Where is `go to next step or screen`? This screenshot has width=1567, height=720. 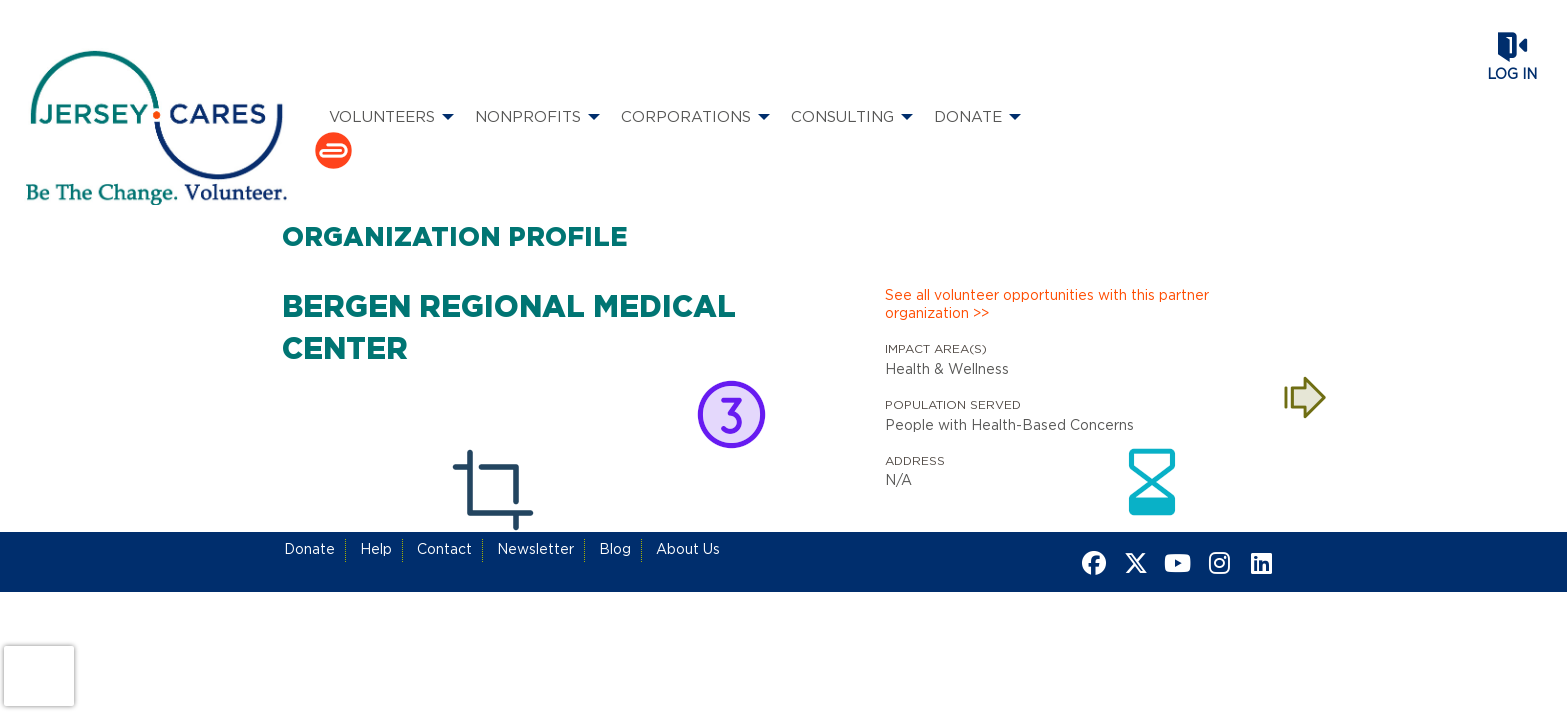
go to next step or screen is located at coordinates (1303, 397).